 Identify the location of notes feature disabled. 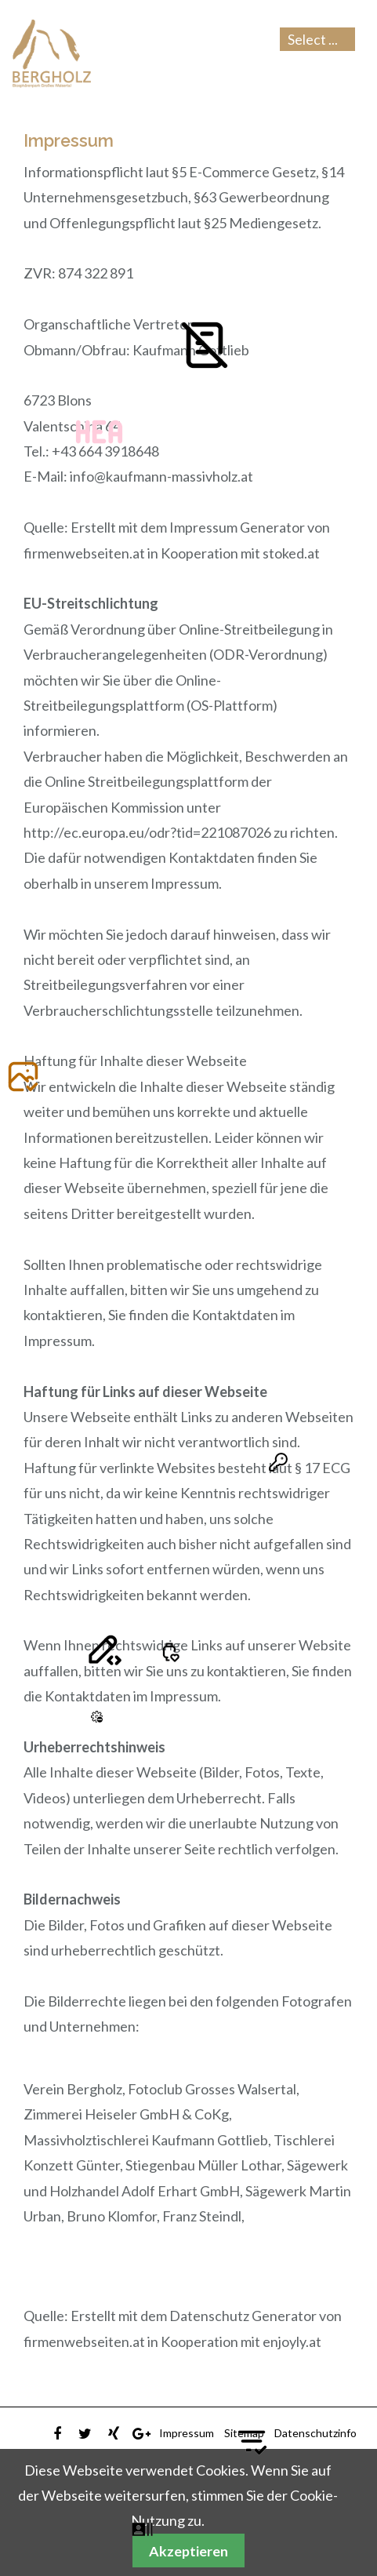
(205, 345).